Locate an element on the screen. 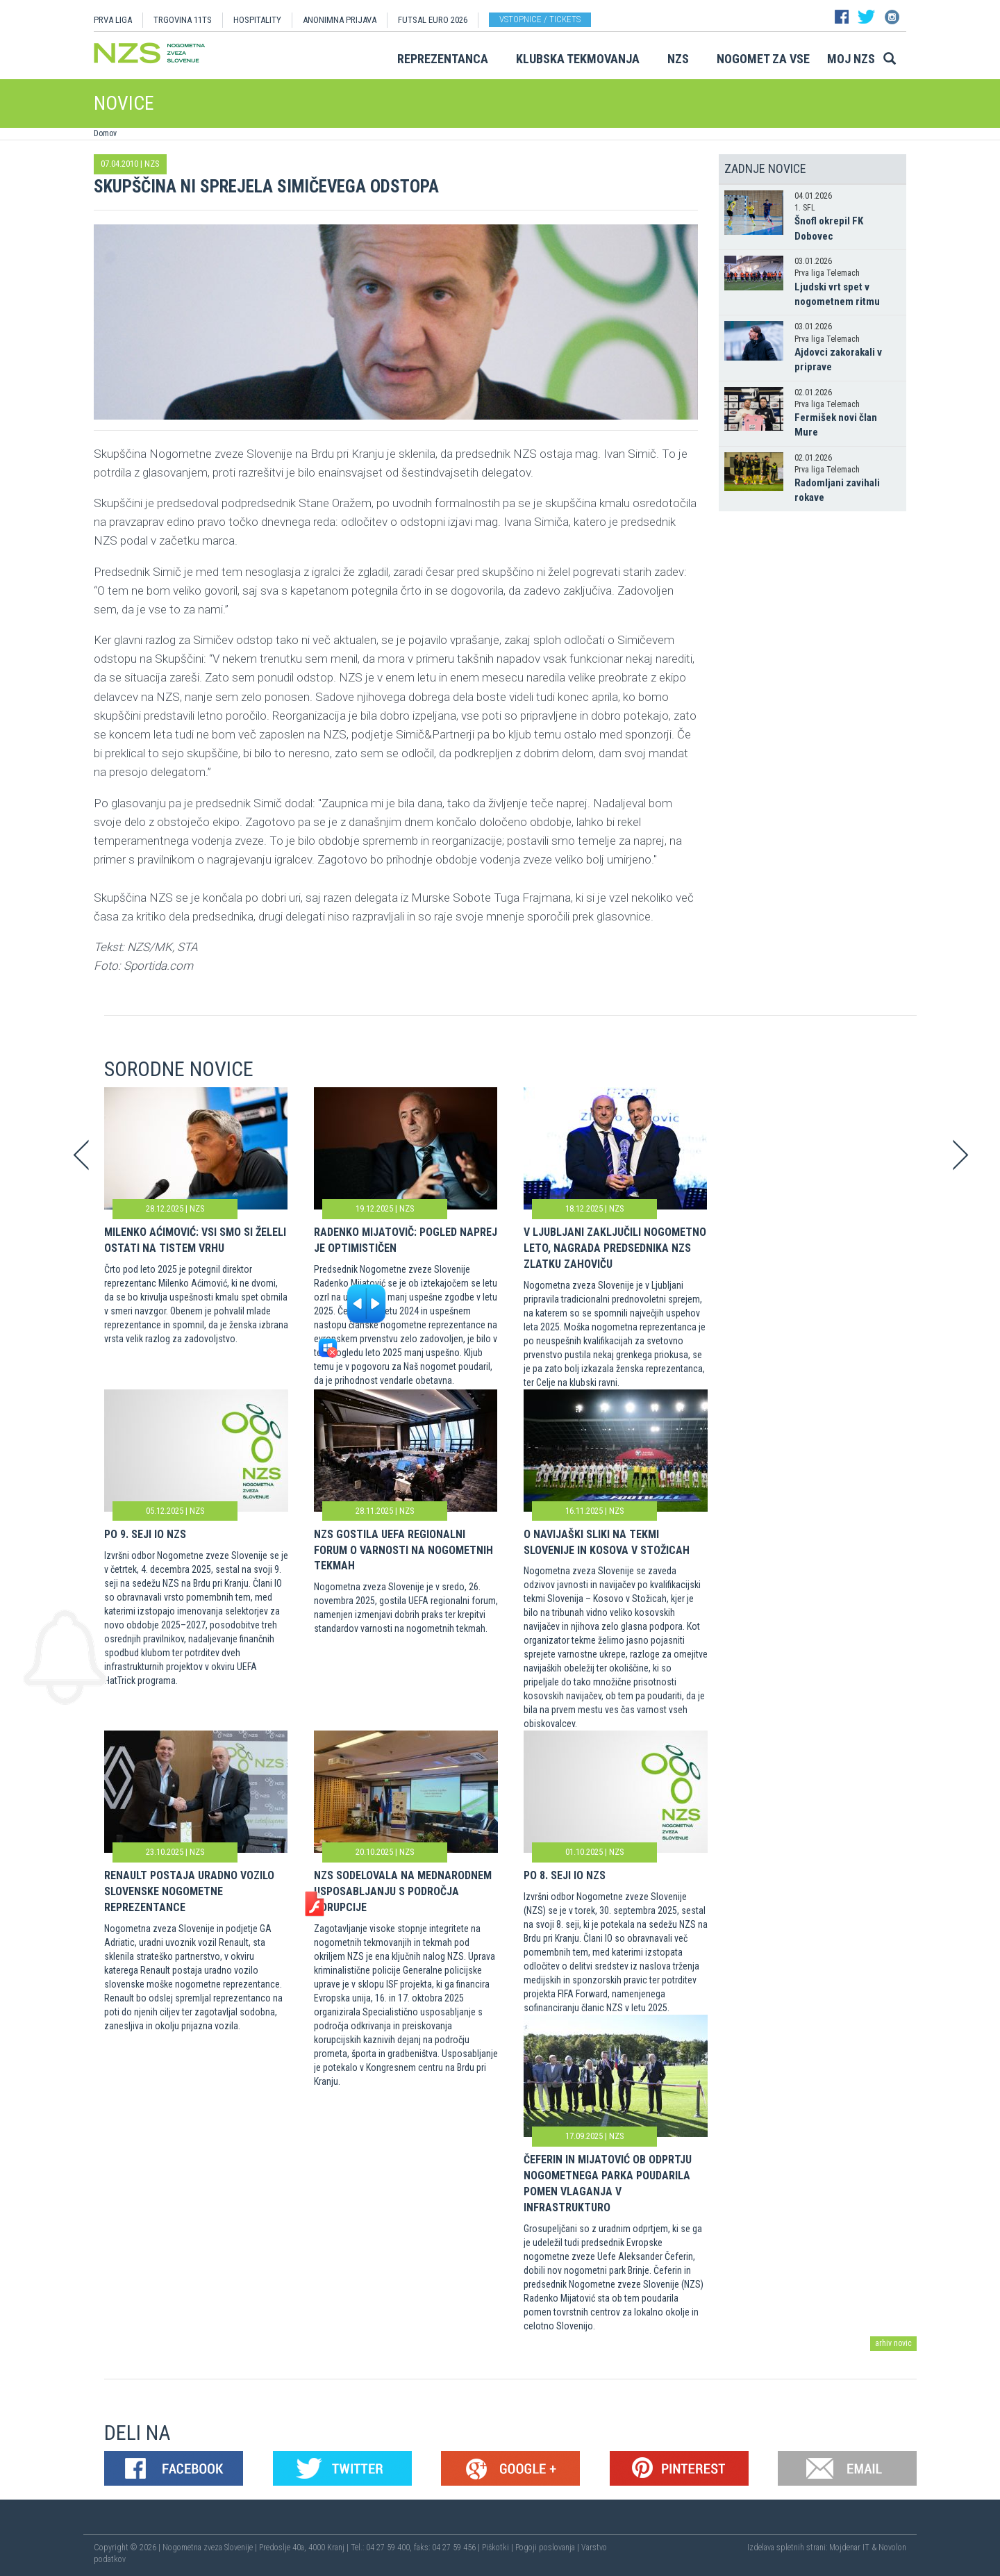 This screenshot has width=1000, height=2576. notifications are currently disabled is located at coordinates (65, 1657).